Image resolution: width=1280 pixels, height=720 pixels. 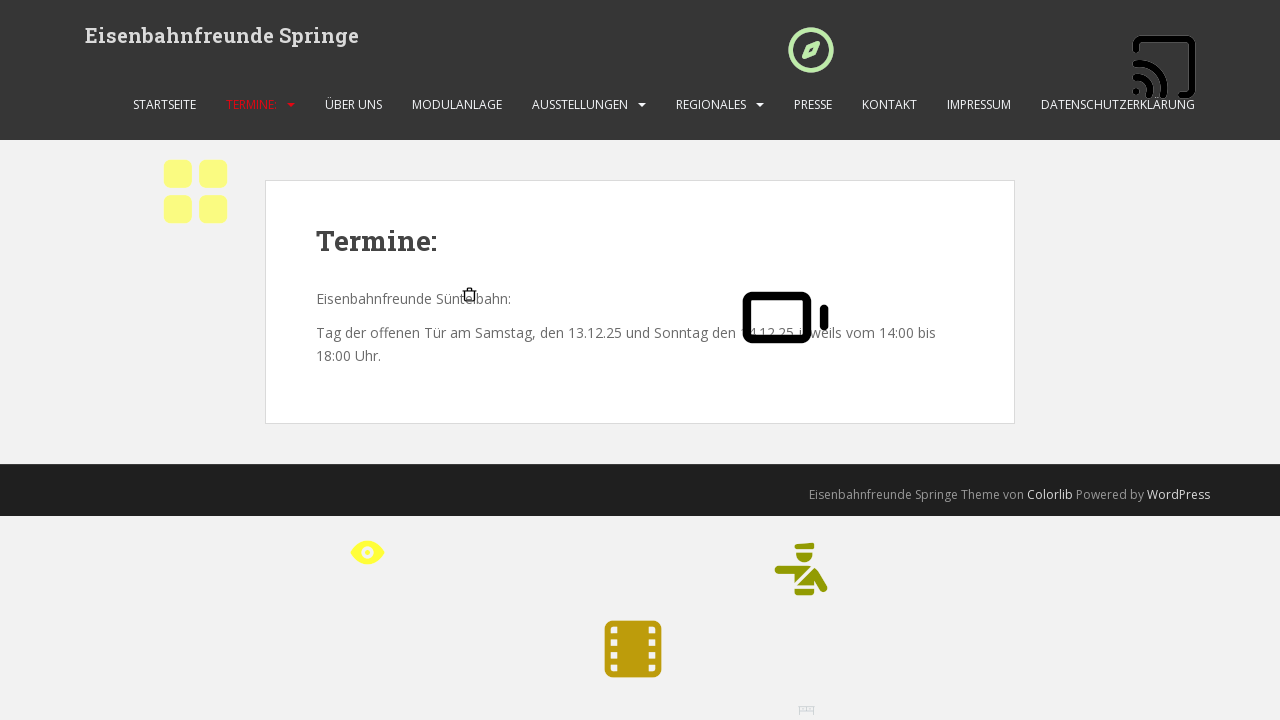 What do you see at coordinates (785, 317) in the screenshot?
I see `indicates current battery level` at bounding box center [785, 317].